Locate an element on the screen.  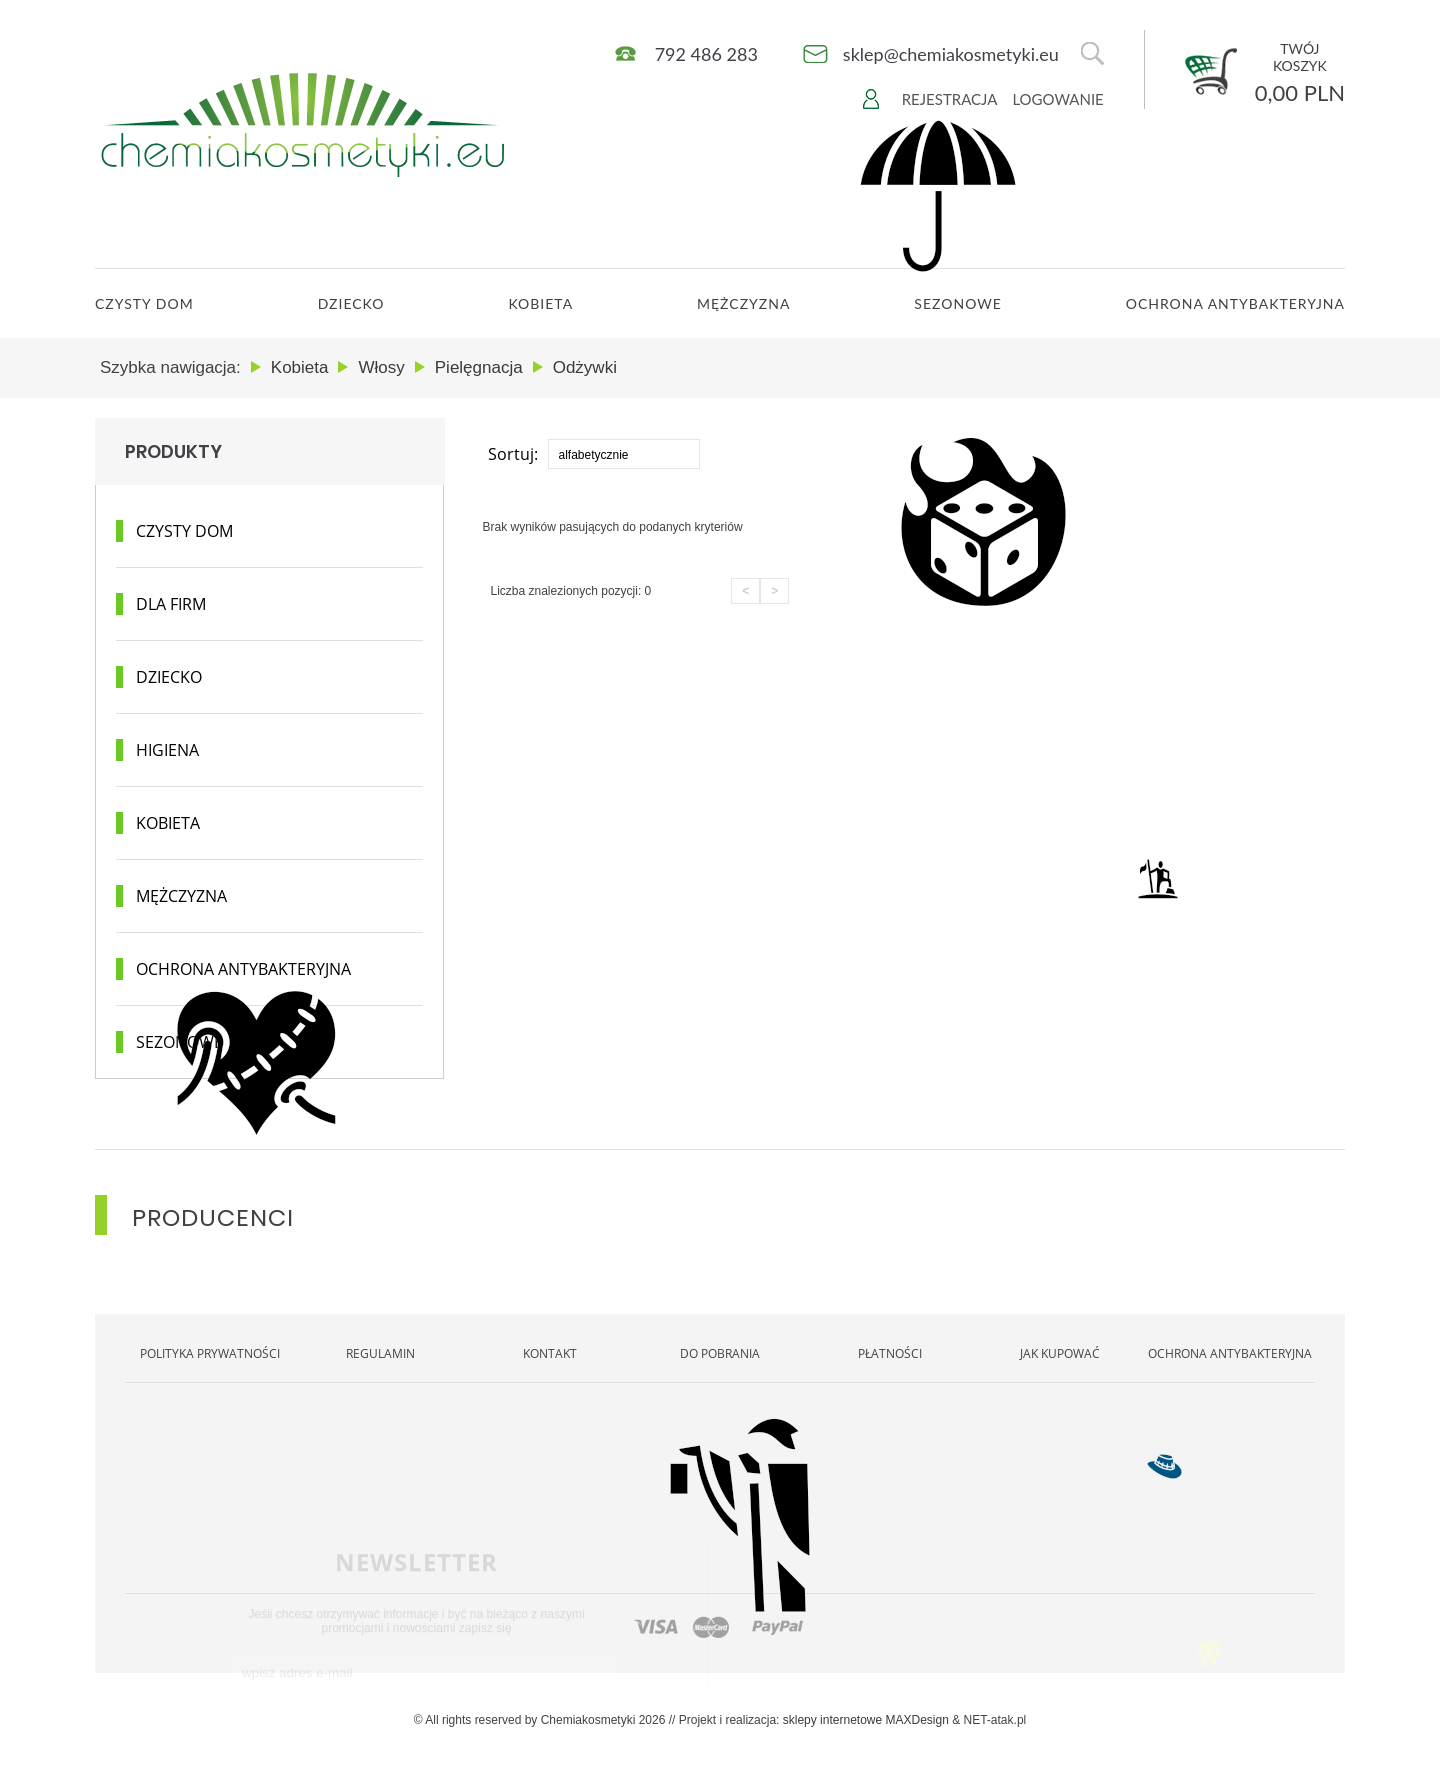
activate a risky or high-stakes game mode is located at coordinates (984, 521).